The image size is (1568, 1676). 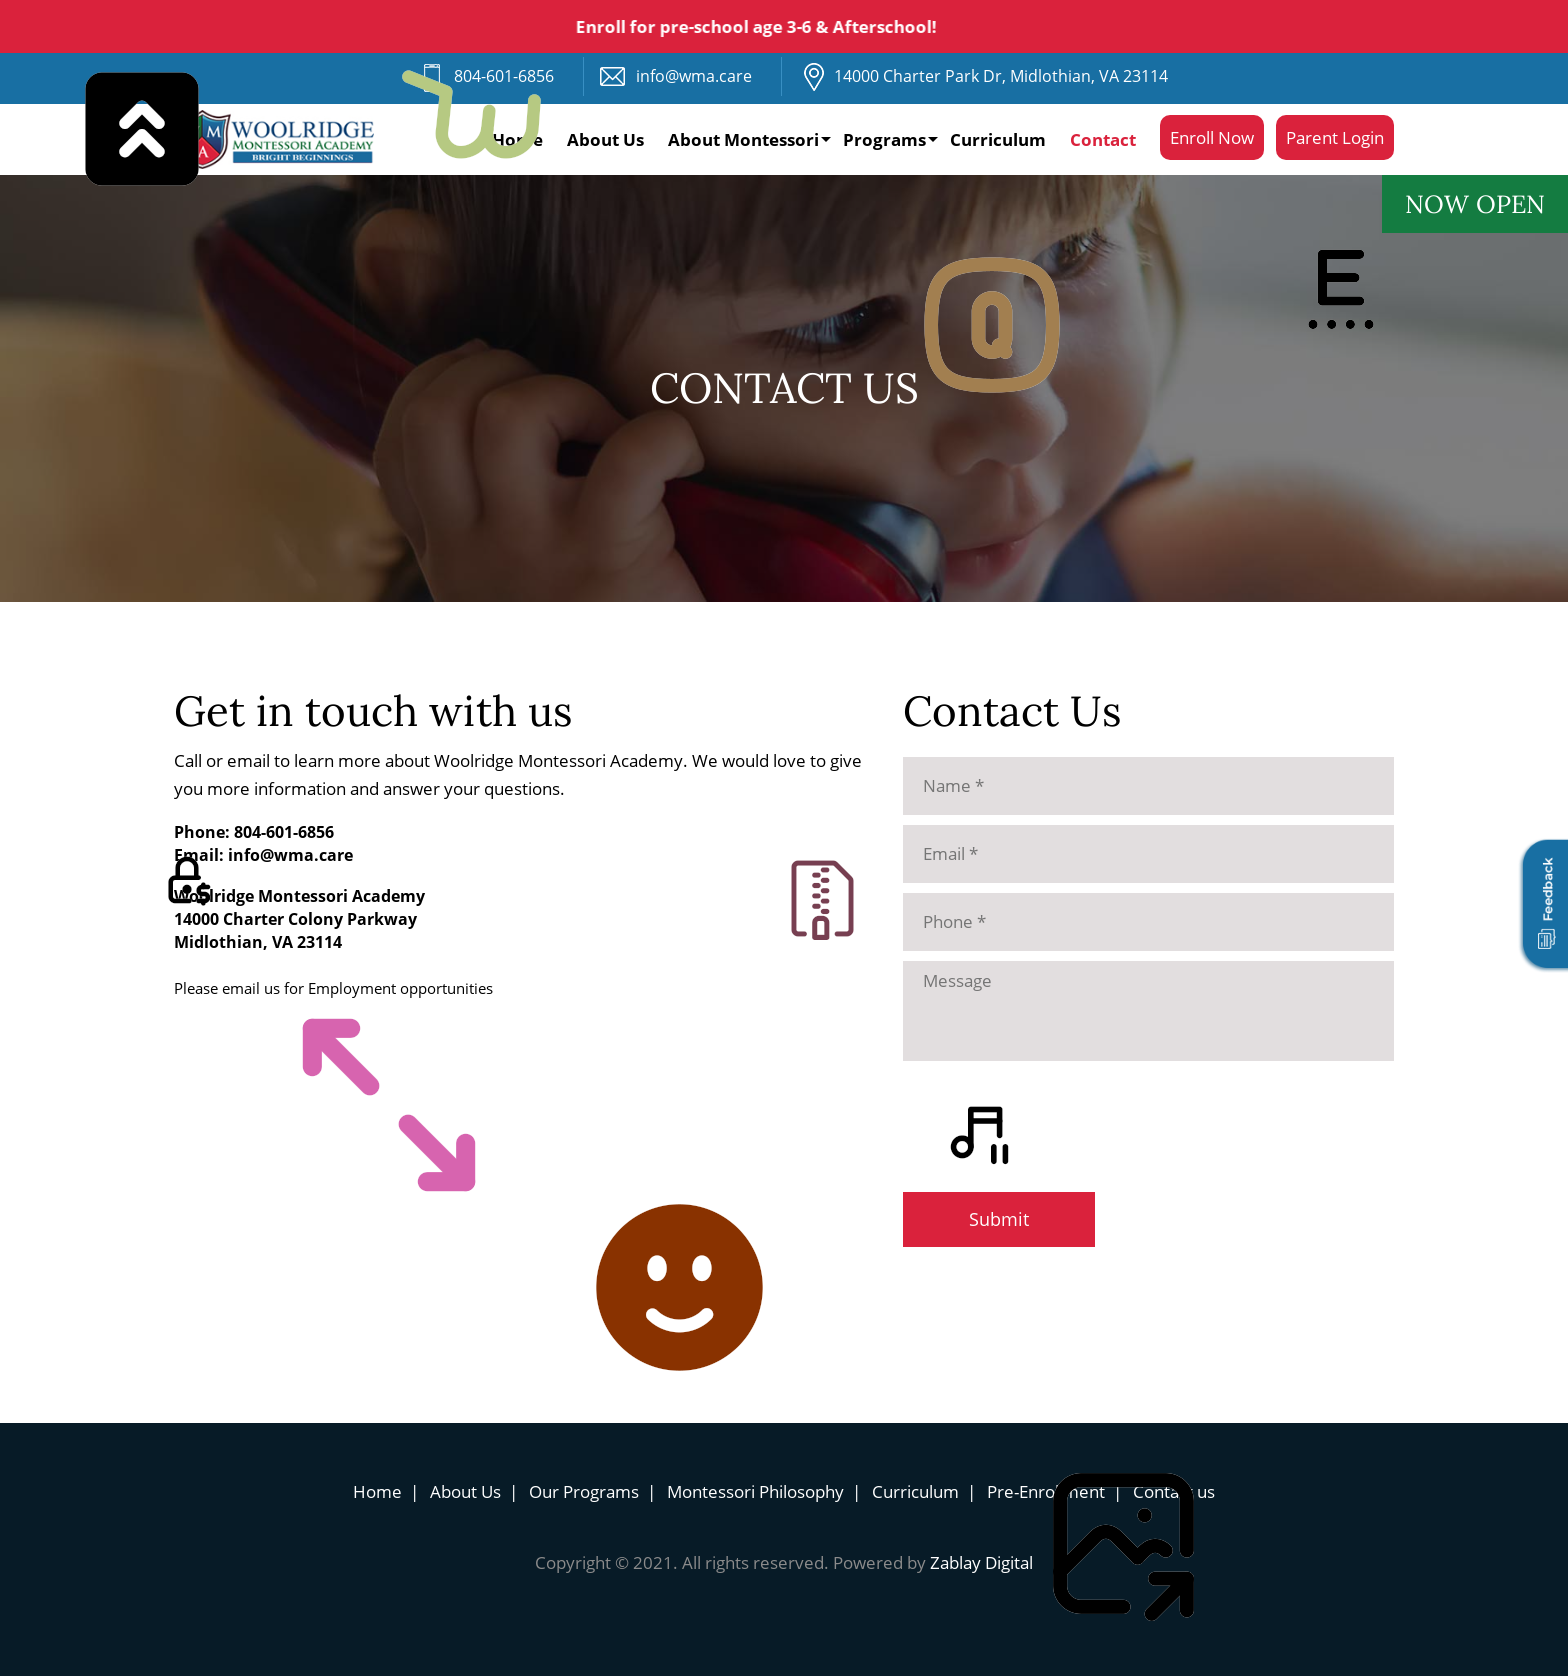 I want to click on share a photo or image, so click(x=1123, y=1543).